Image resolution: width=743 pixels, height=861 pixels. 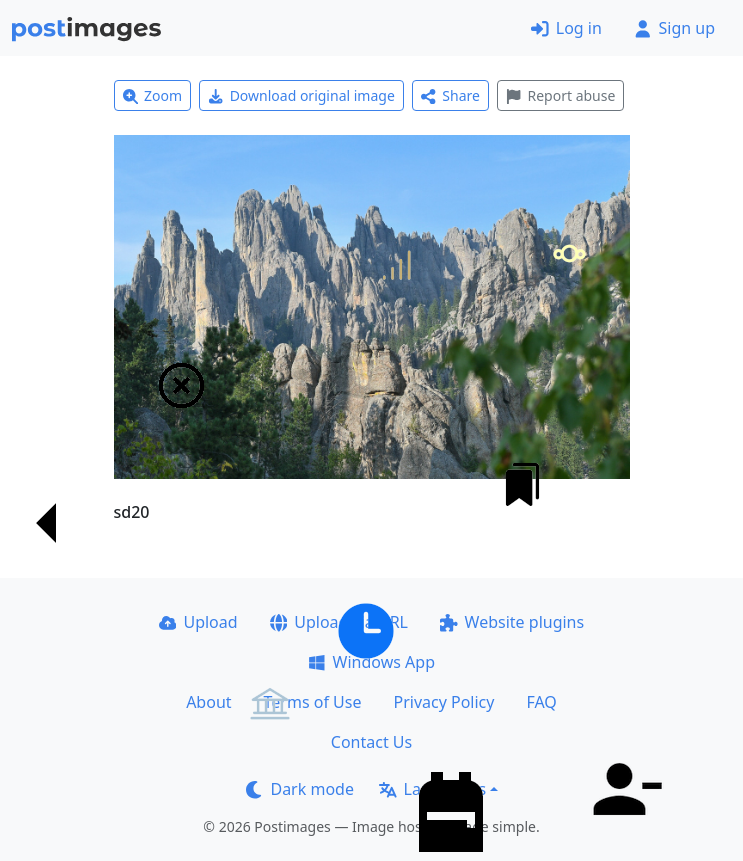 What do you see at coordinates (366, 631) in the screenshot?
I see `view current time` at bounding box center [366, 631].